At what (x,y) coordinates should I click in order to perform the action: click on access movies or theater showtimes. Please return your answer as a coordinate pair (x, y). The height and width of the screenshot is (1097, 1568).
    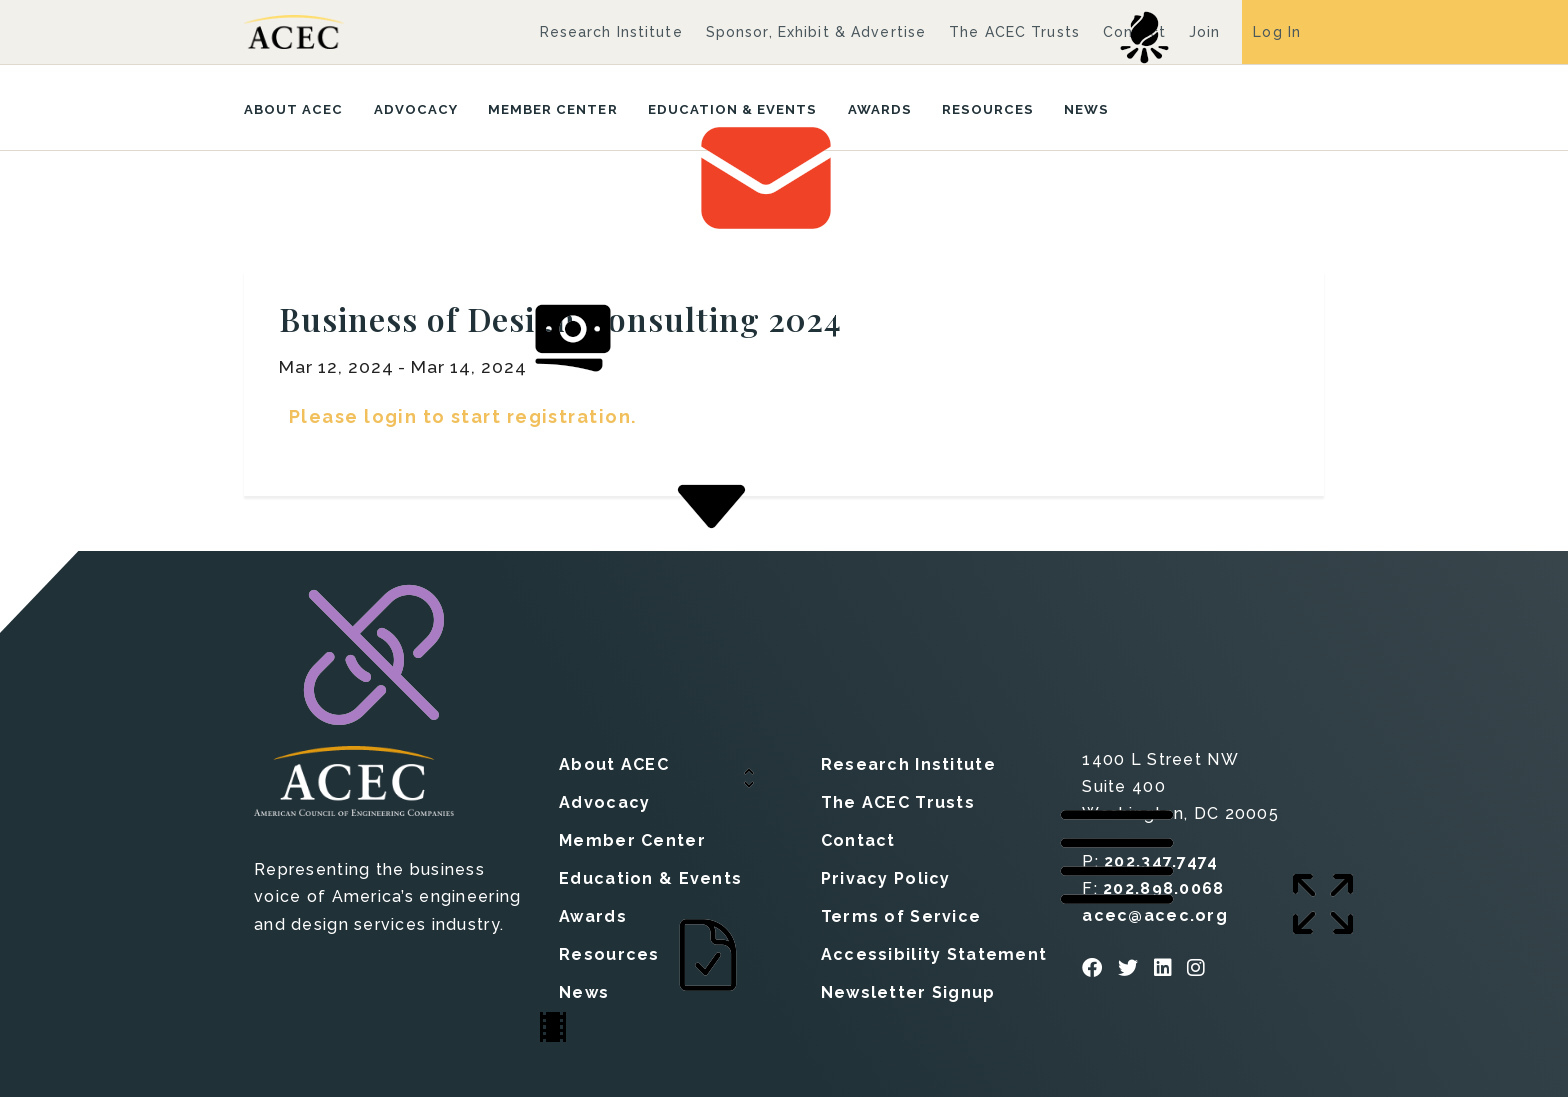
    Looking at the image, I should click on (553, 1027).